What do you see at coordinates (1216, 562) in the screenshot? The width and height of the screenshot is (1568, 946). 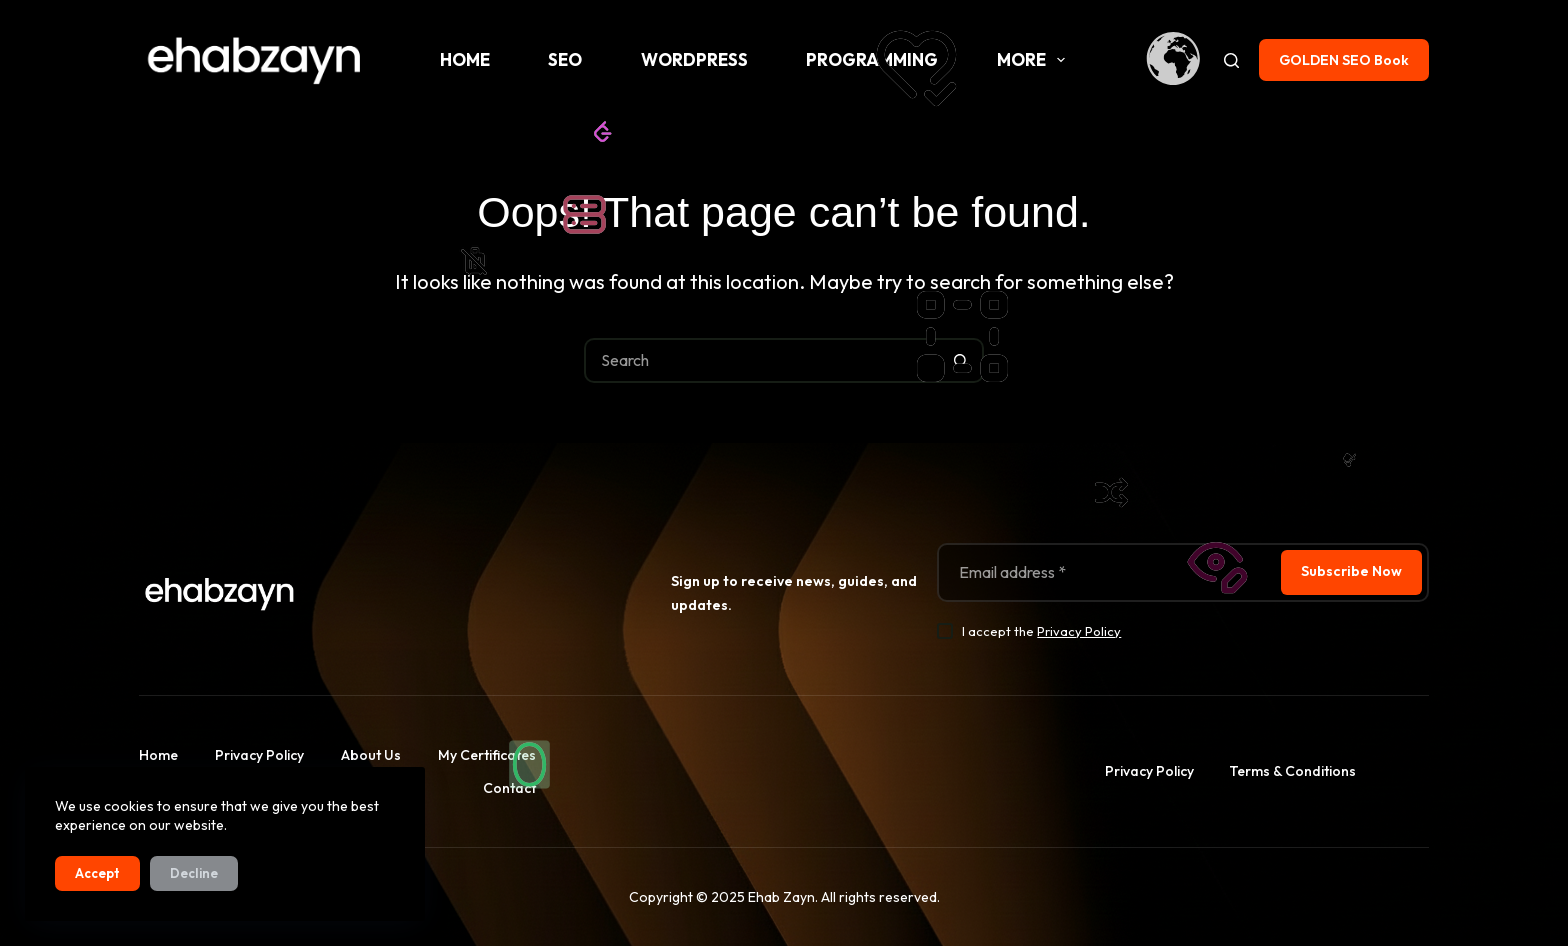 I see `edit visibility settings` at bounding box center [1216, 562].